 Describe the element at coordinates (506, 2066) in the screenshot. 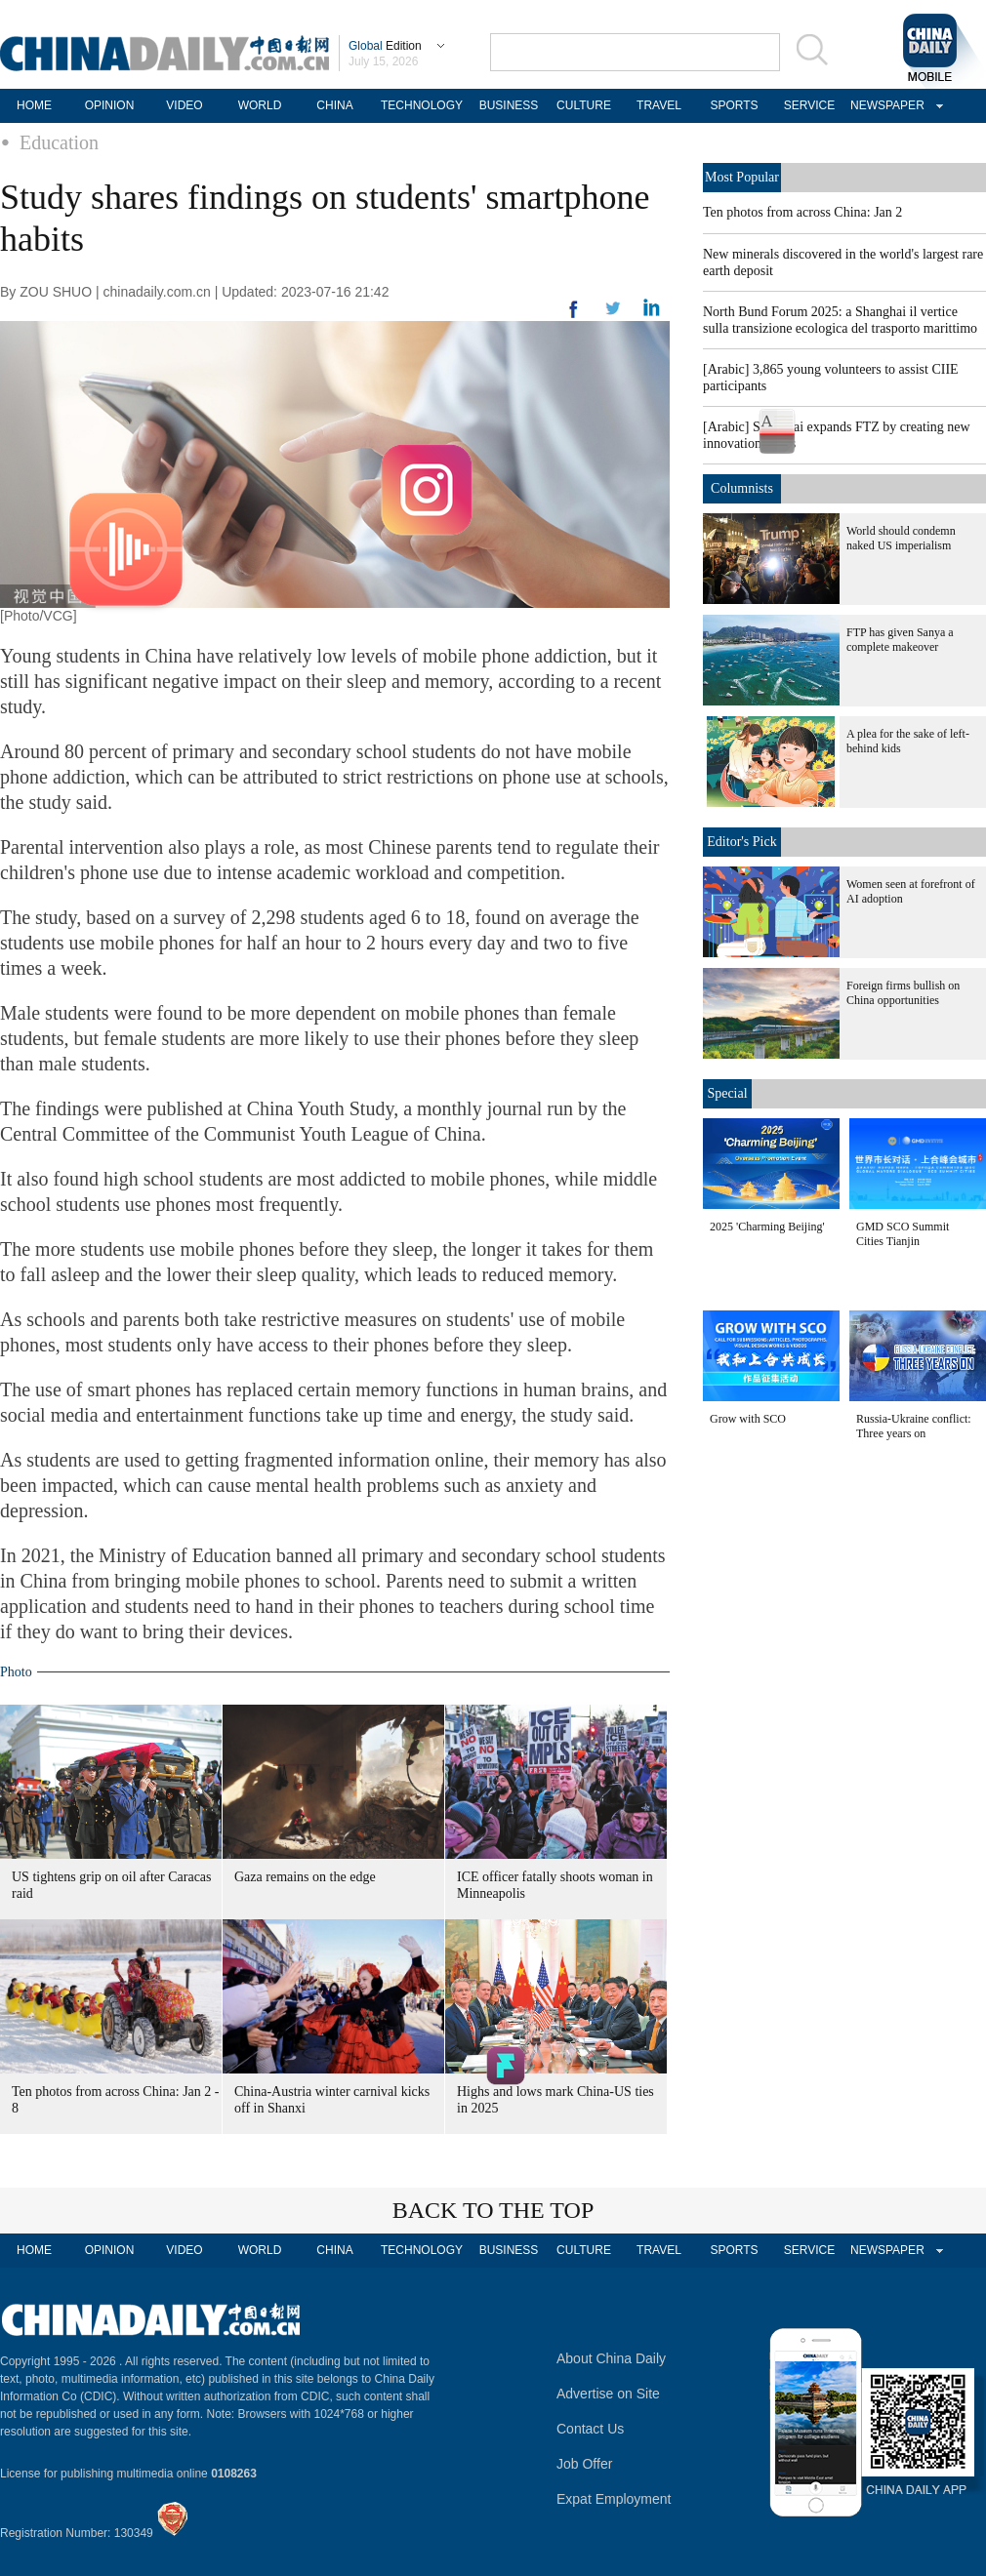

I see `open fightcade app` at that location.